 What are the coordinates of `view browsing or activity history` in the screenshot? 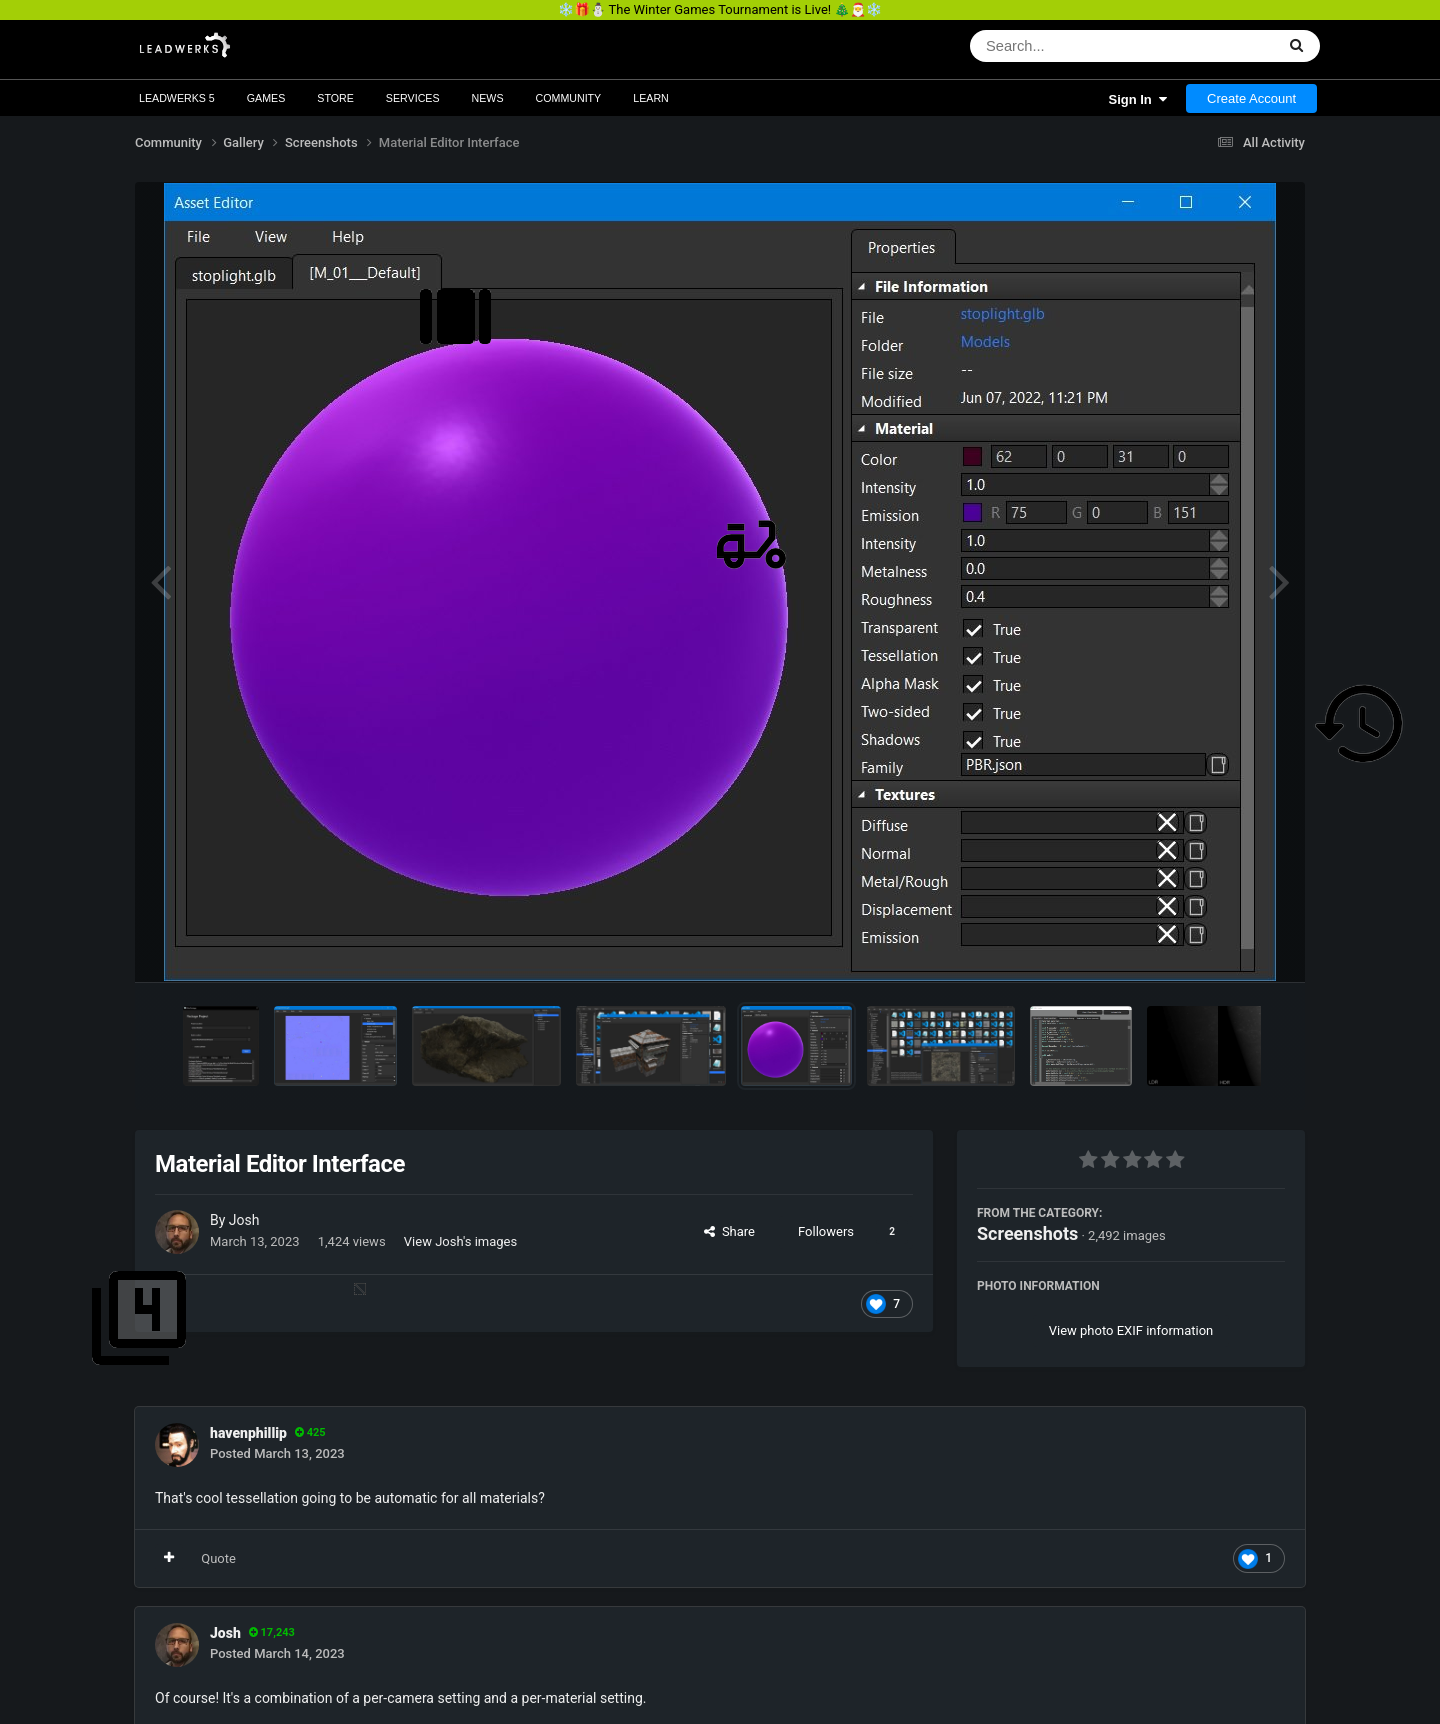 It's located at (1359, 723).